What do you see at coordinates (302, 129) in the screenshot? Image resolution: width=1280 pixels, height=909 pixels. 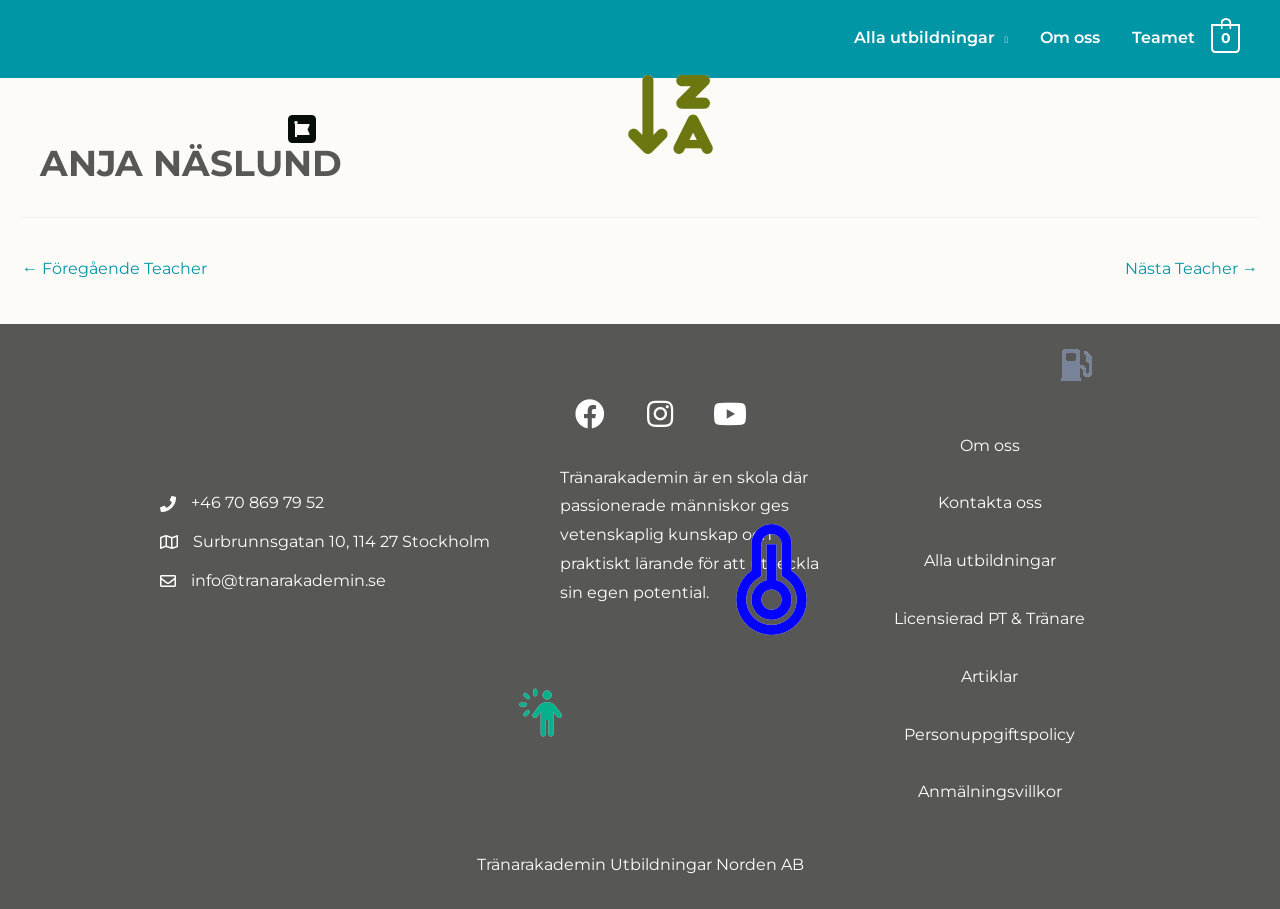 I see `font awesome brand logo` at bounding box center [302, 129].